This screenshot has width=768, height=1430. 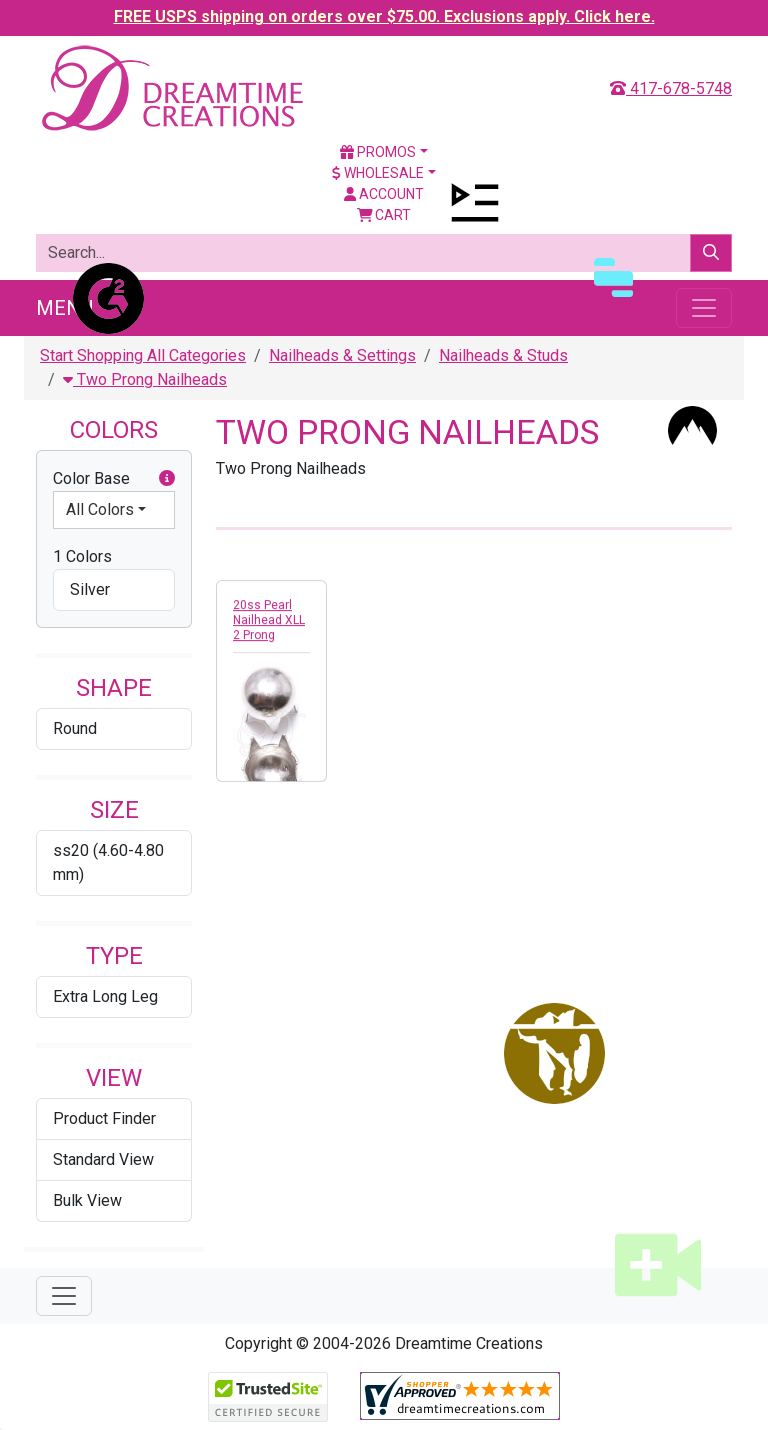 What do you see at coordinates (475, 203) in the screenshot?
I see `view your playlist` at bounding box center [475, 203].